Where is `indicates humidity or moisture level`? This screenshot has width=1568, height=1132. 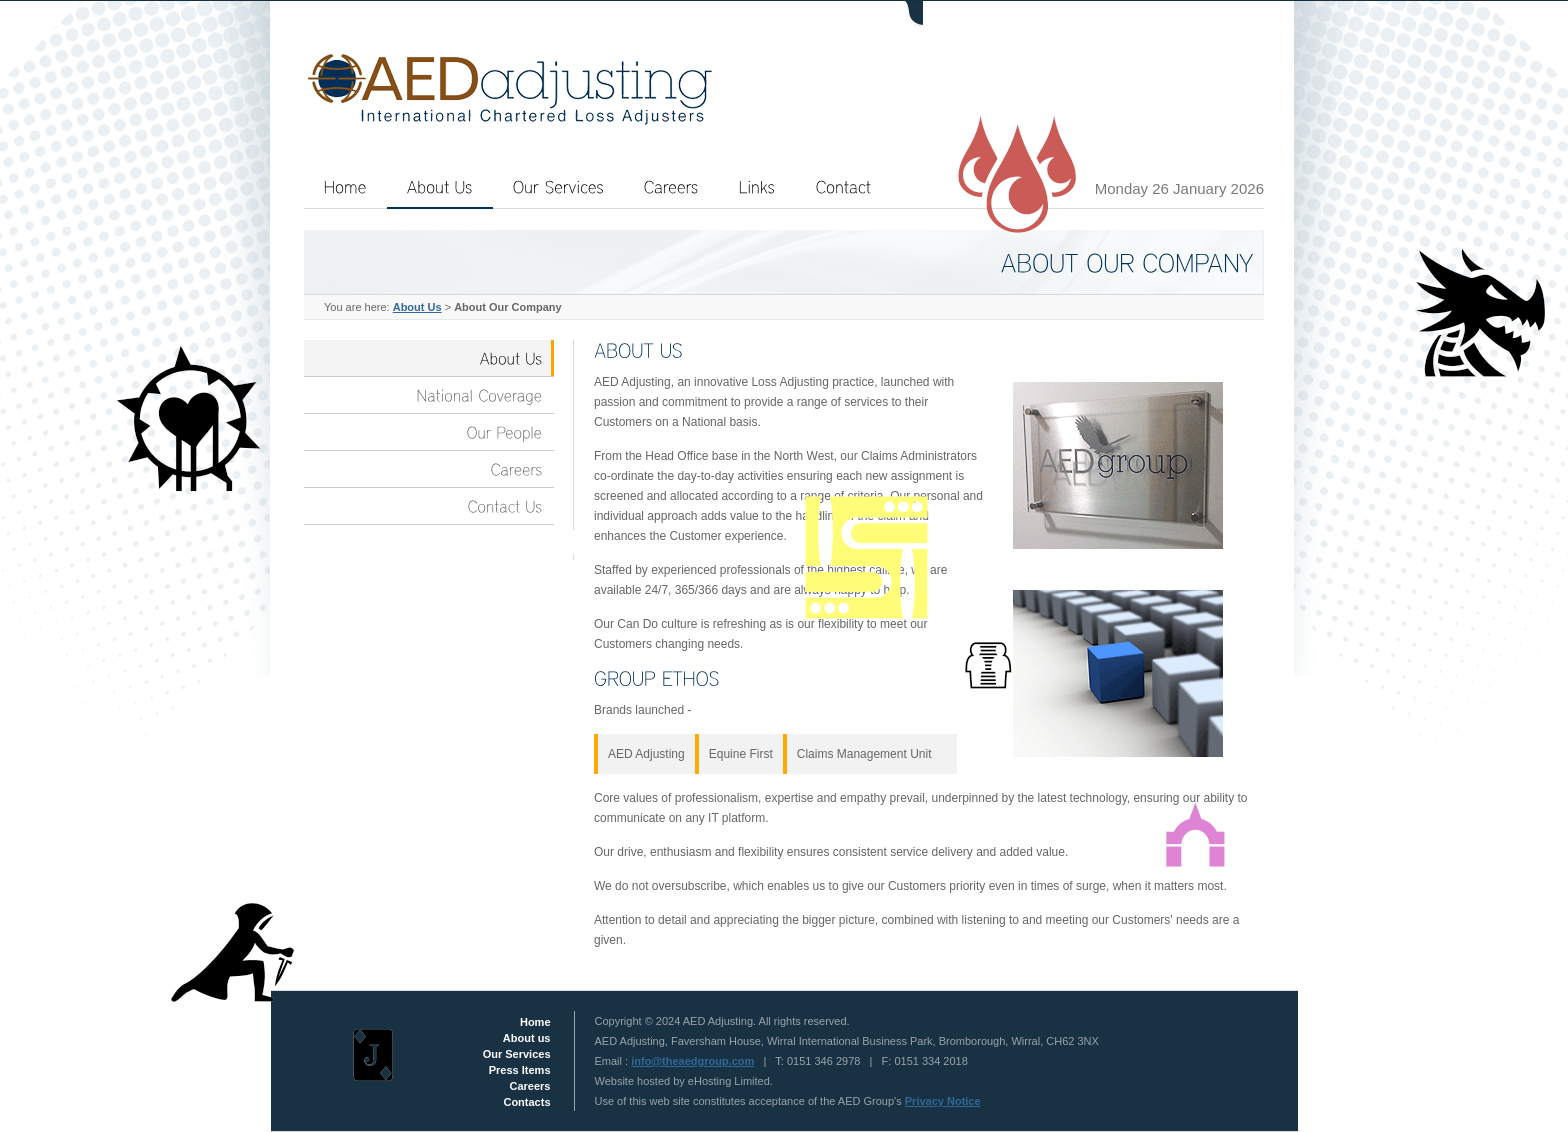
indicates humidity or moisture level is located at coordinates (1017, 174).